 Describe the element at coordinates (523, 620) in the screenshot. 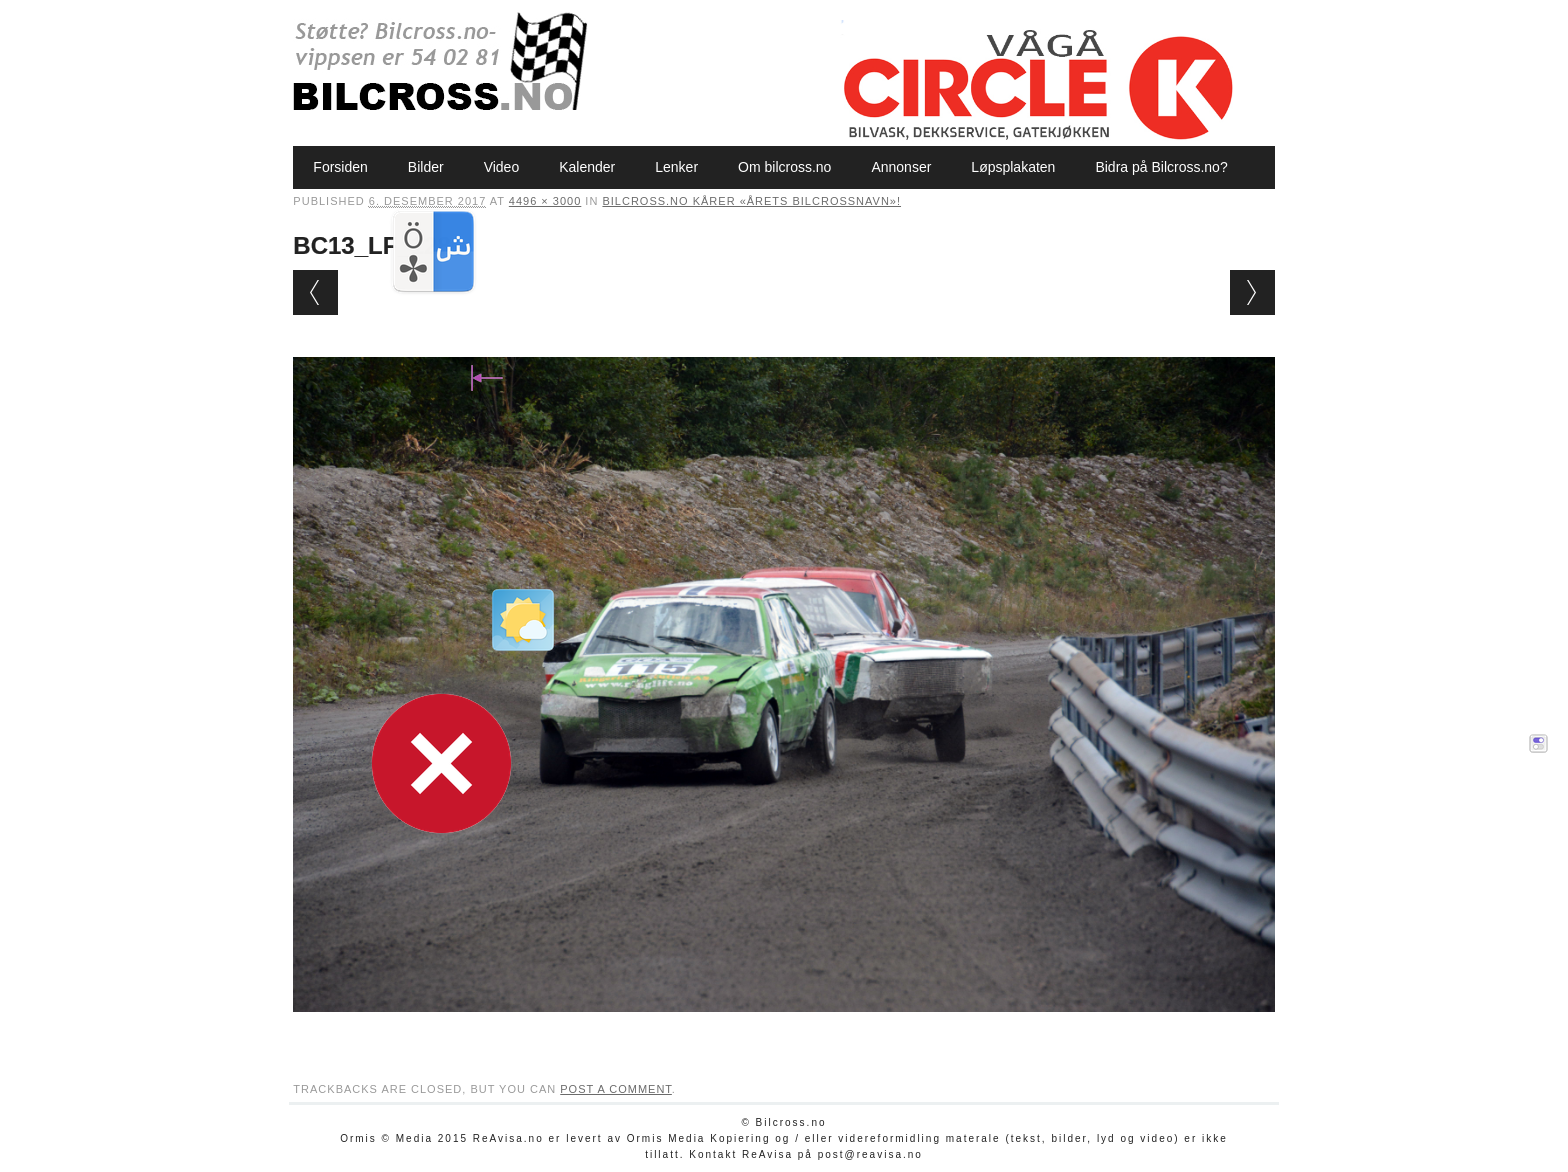

I see `open the weather app` at that location.